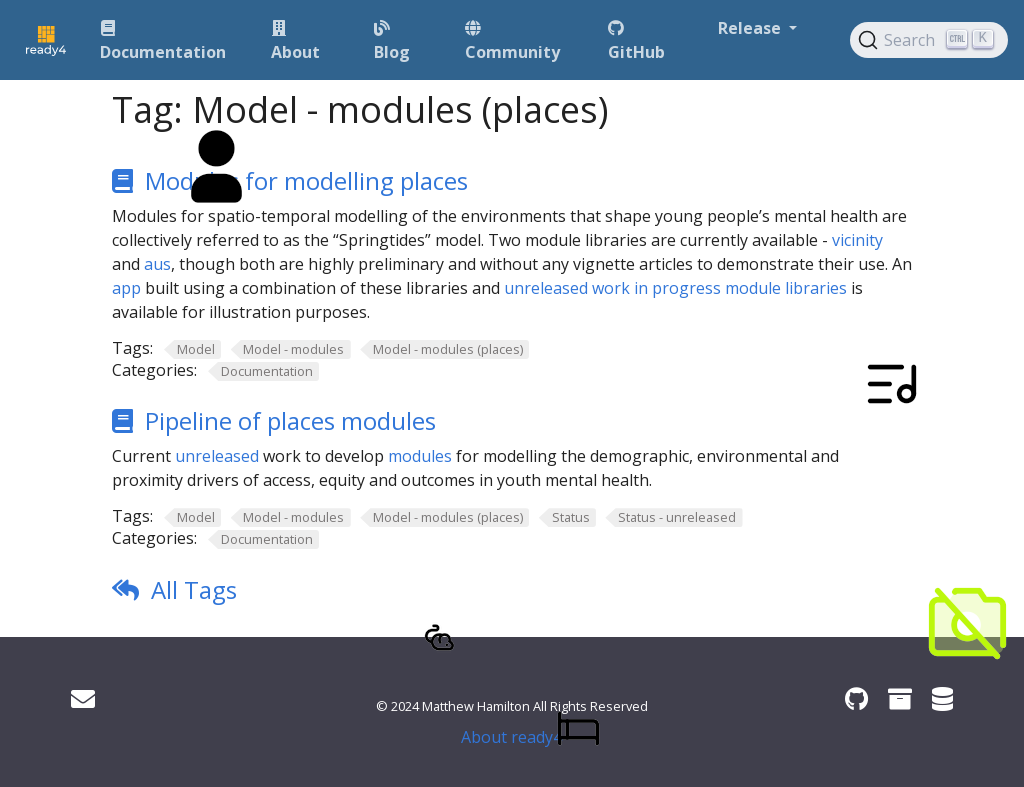 This screenshot has height=787, width=1024. What do you see at coordinates (439, 637) in the screenshot?
I see `request pest control services for rodents` at bounding box center [439, 637].